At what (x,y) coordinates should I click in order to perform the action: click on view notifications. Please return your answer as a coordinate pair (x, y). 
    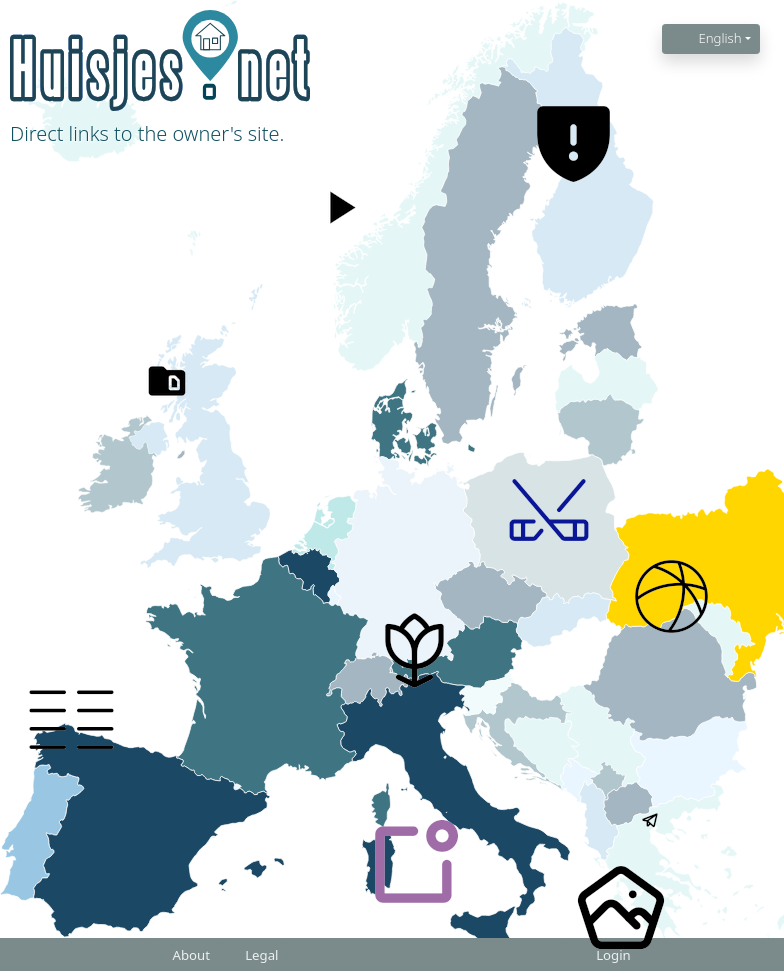
    Looking at the image, I should click on (415, 863).